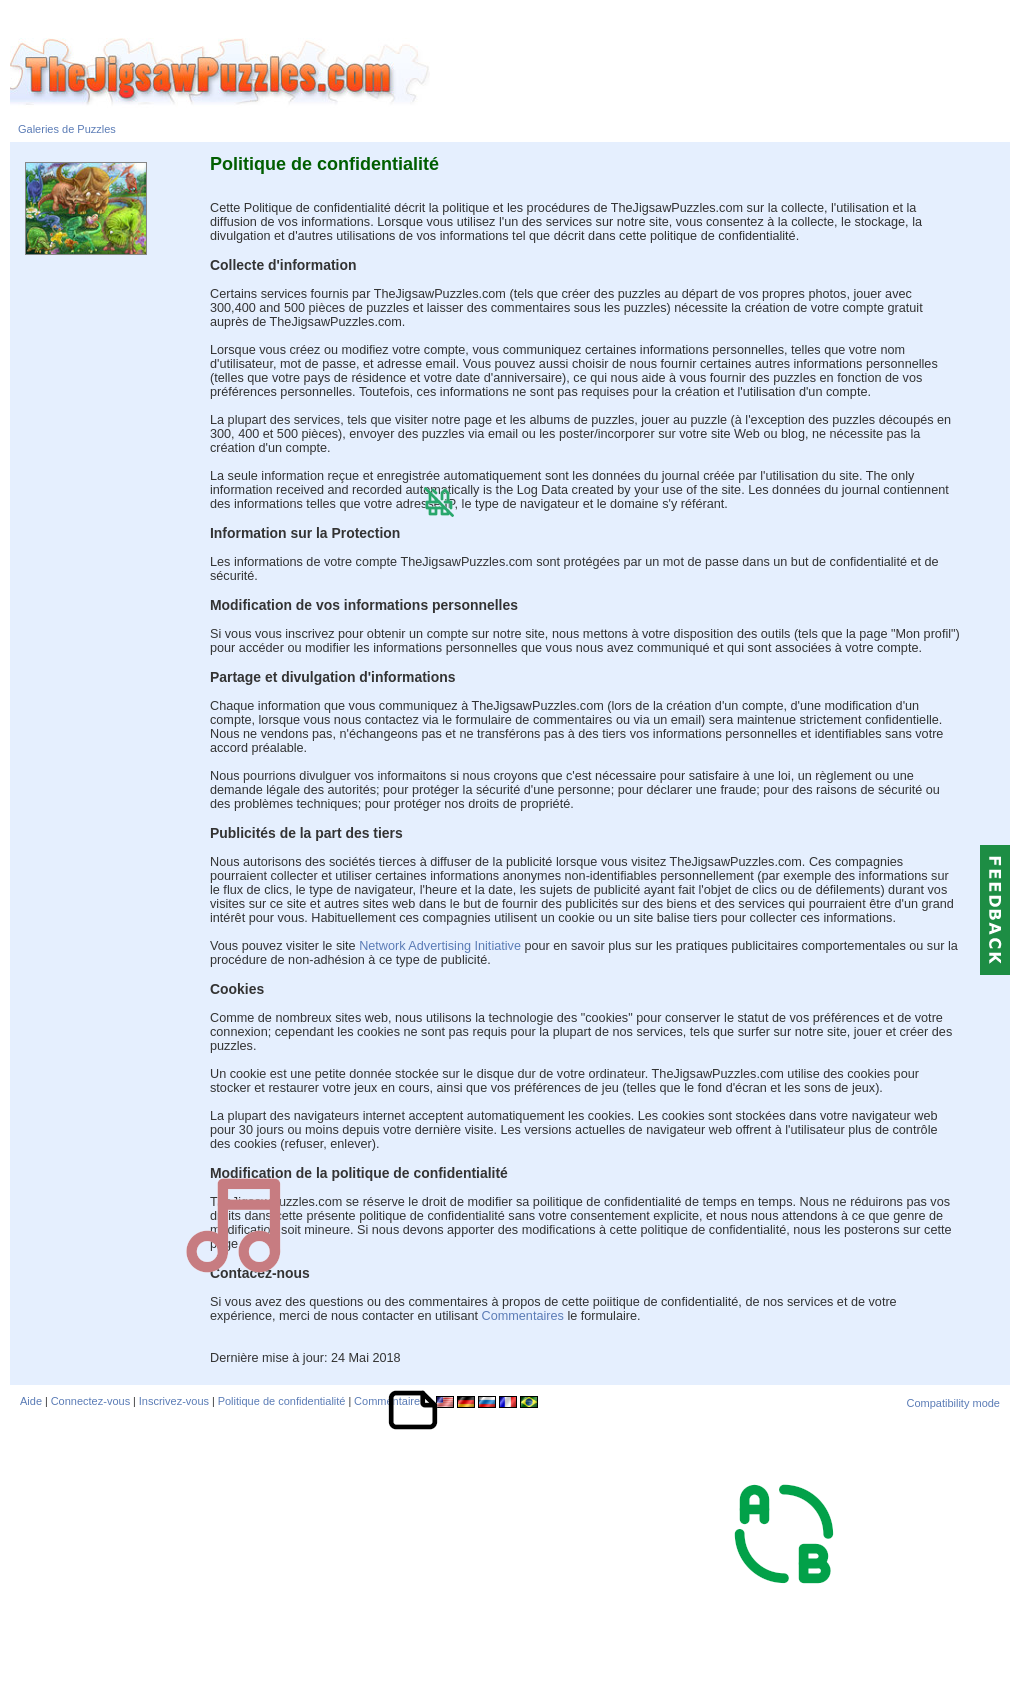 Image resolution: width=1010 pixels, height=1690 pixels. Describe the element at coordinates (784, 1534) in the screenshot. I see `switch between option A and option B` at that location.